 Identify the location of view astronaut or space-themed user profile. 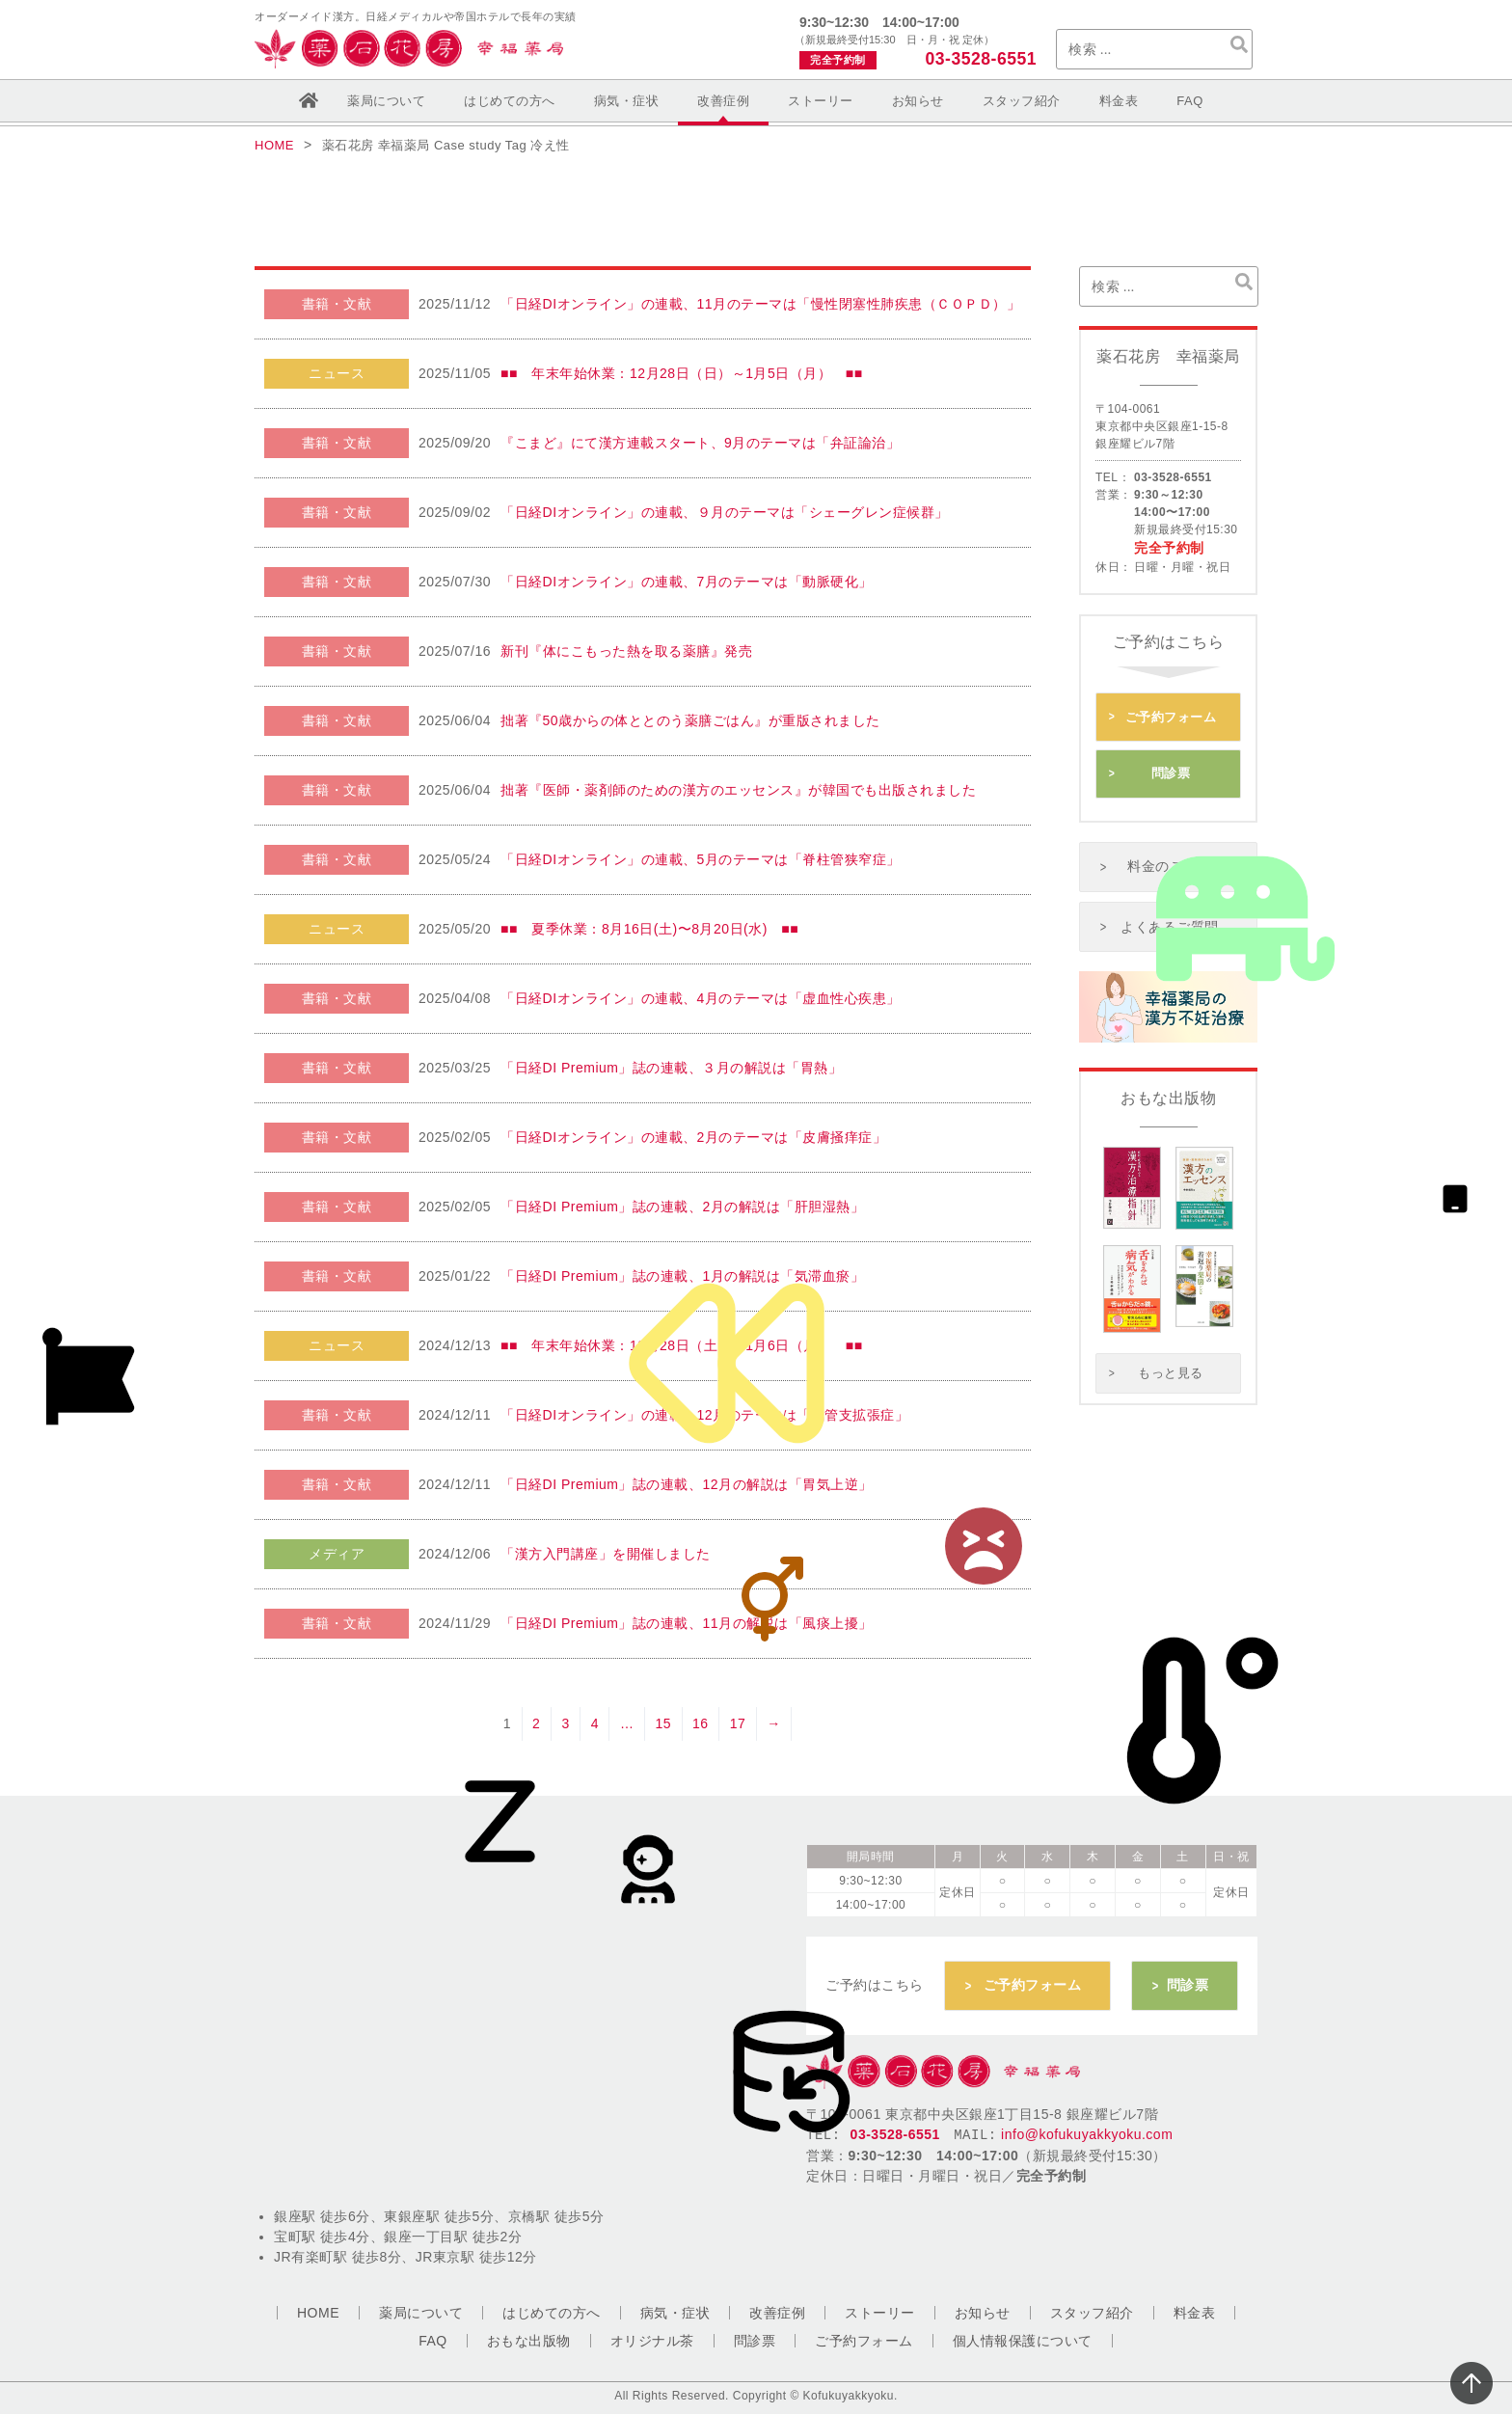
(648, 1870).